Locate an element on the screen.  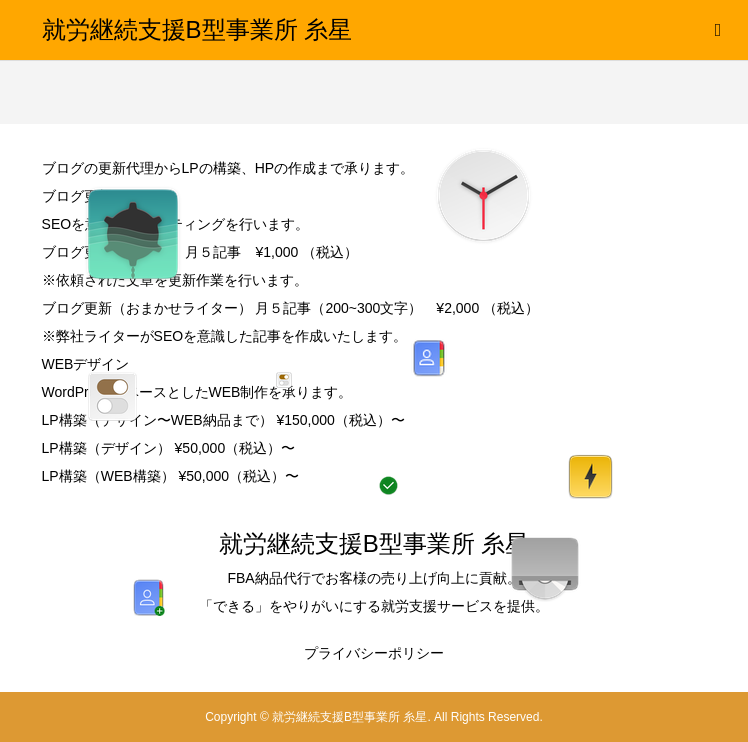
open system settings or preferences is located at coordinates (284, 380).